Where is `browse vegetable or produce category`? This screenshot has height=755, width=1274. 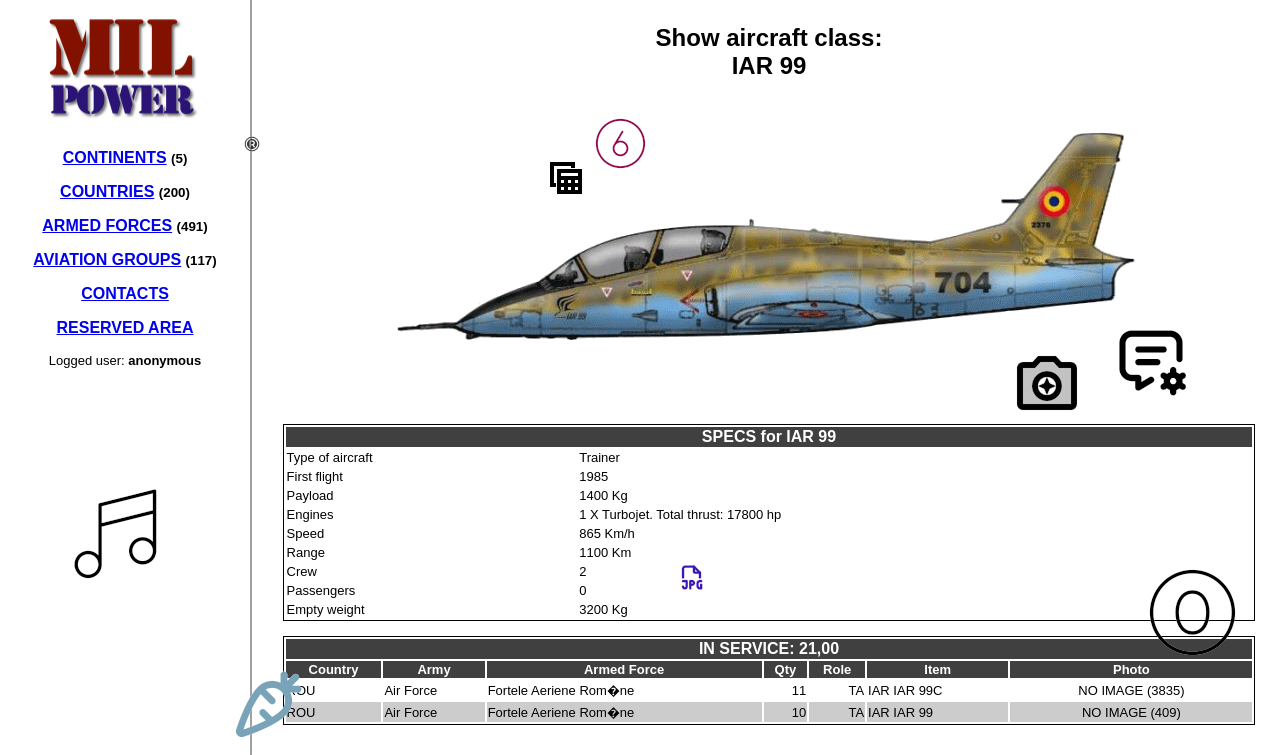 browse vegetable or produce category is located at coordinates (267, 705).